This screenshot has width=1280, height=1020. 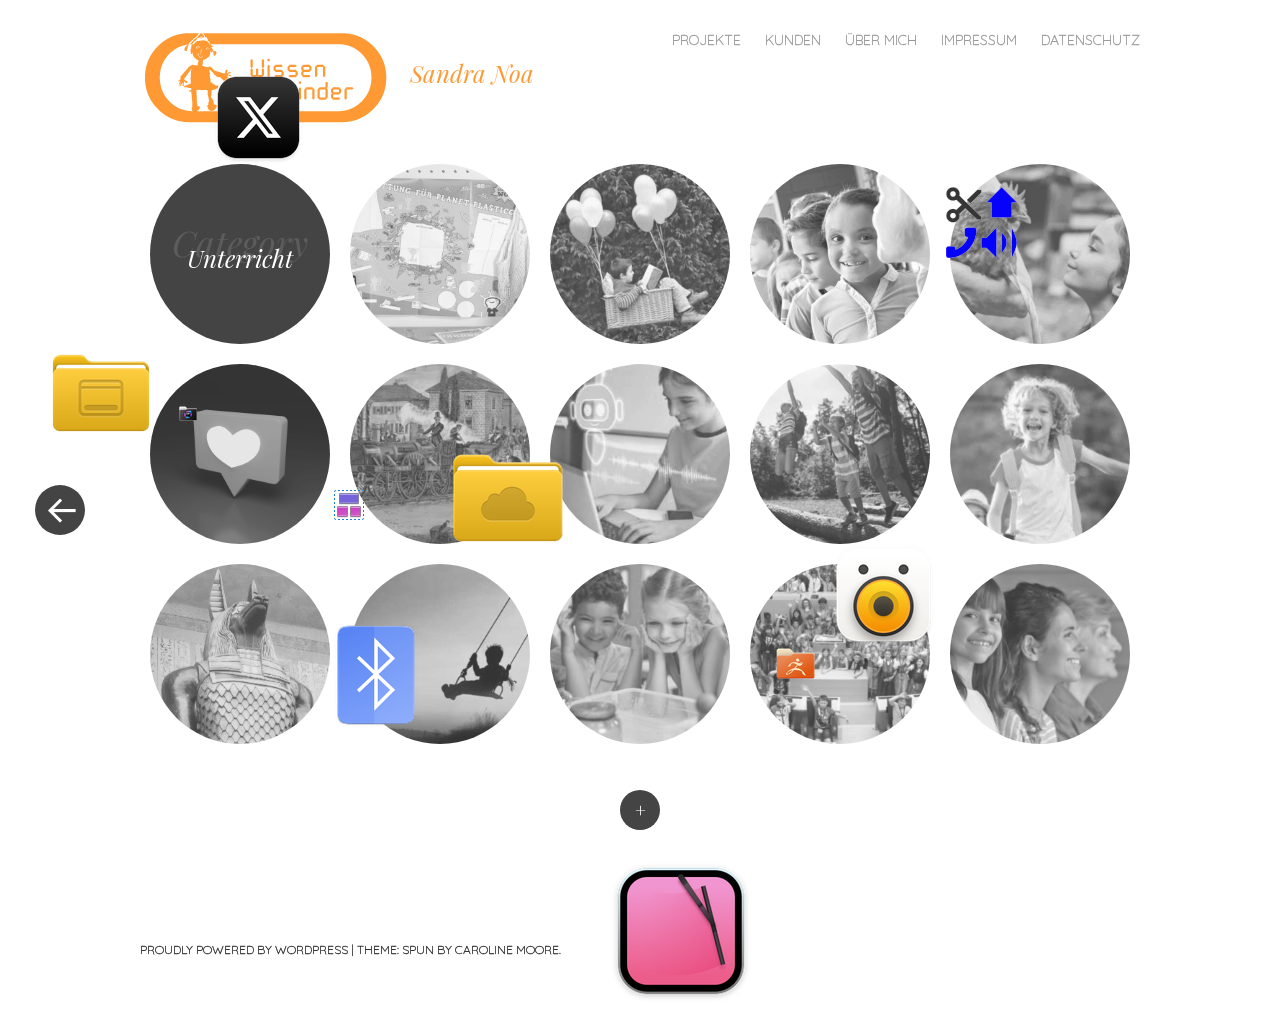 What do you see at coordinates (883, 594) in the screenshot?
I see `open rhythmbox music player` at bounding box center [883, 594].